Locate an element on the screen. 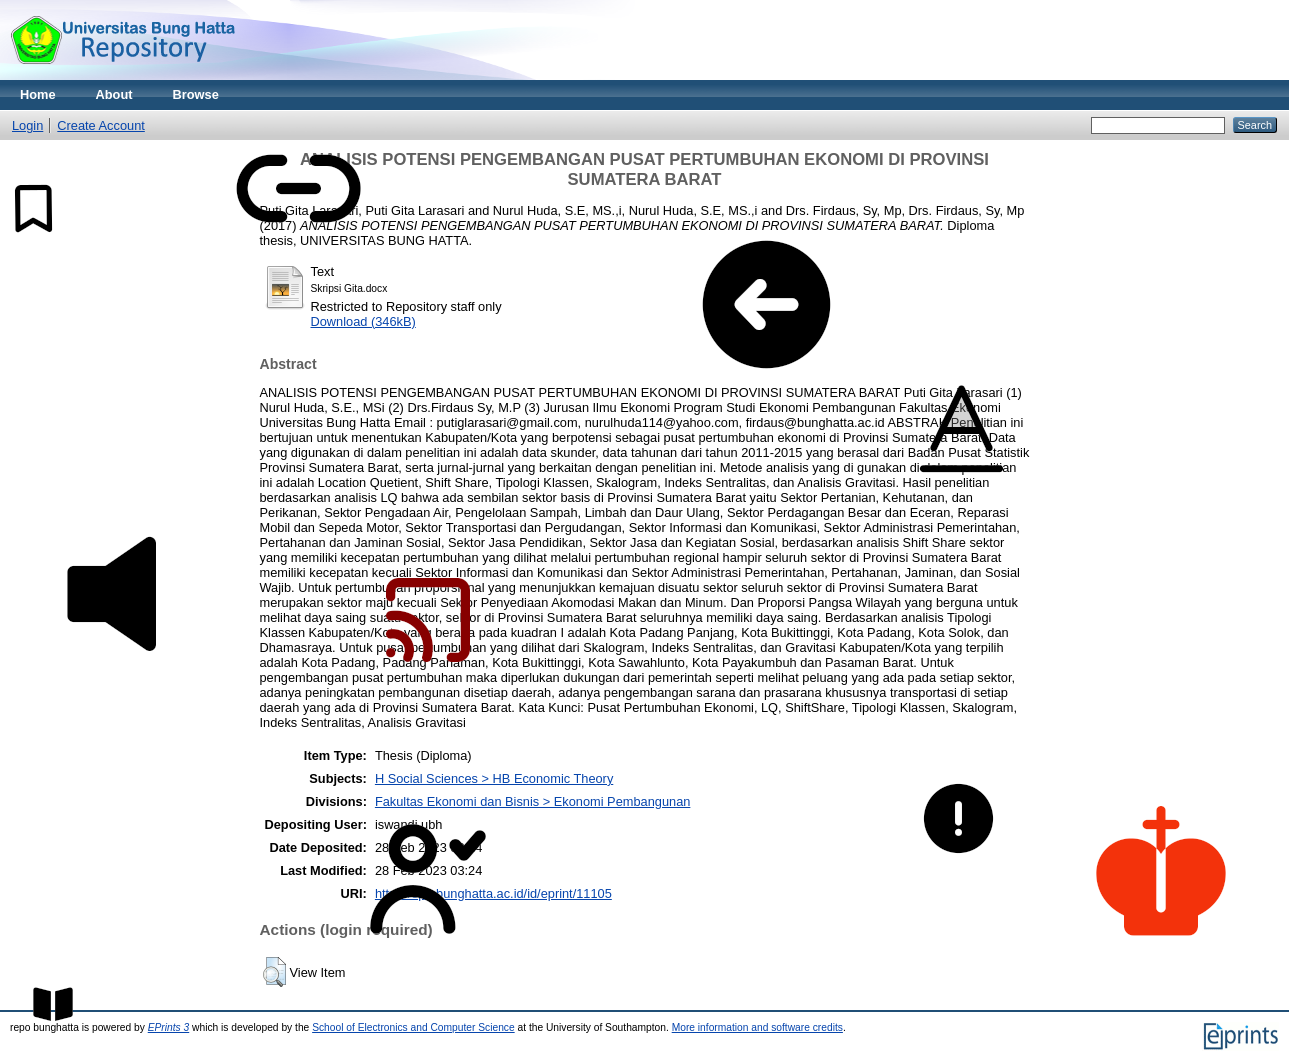 The height and width of the screenshot is (1053, 1289). indicates premium or royal status is located at coordinates (1161, 880).